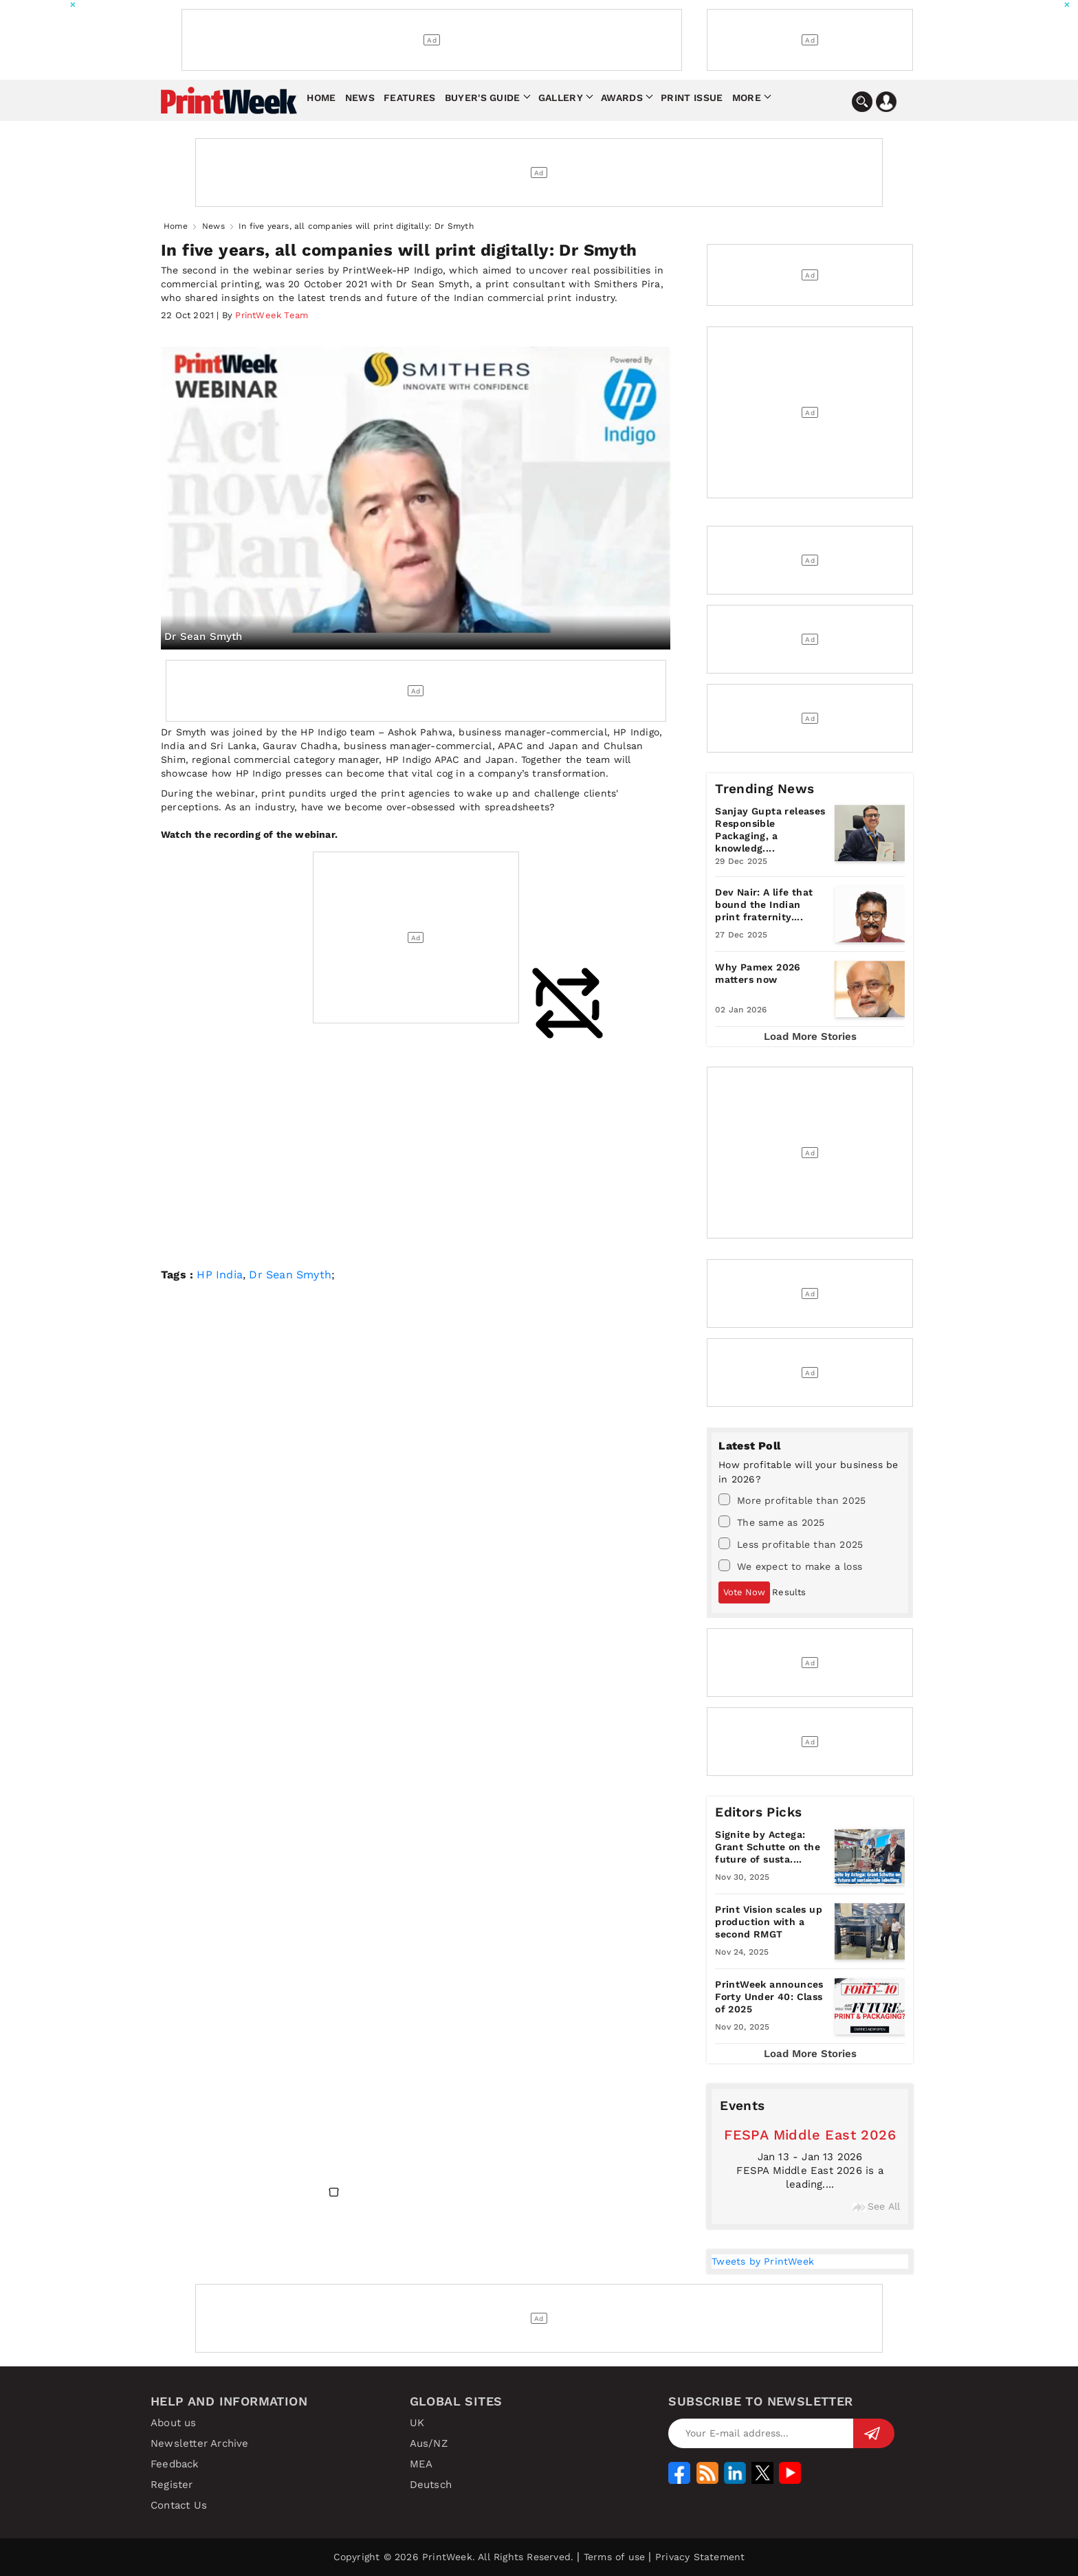 This screenshot has height=2576, width=1078. What do you see at coordinates (567, 1003) in the screenshot?
I see `repeat mode is disabled` at bounding box center [567, 1003].